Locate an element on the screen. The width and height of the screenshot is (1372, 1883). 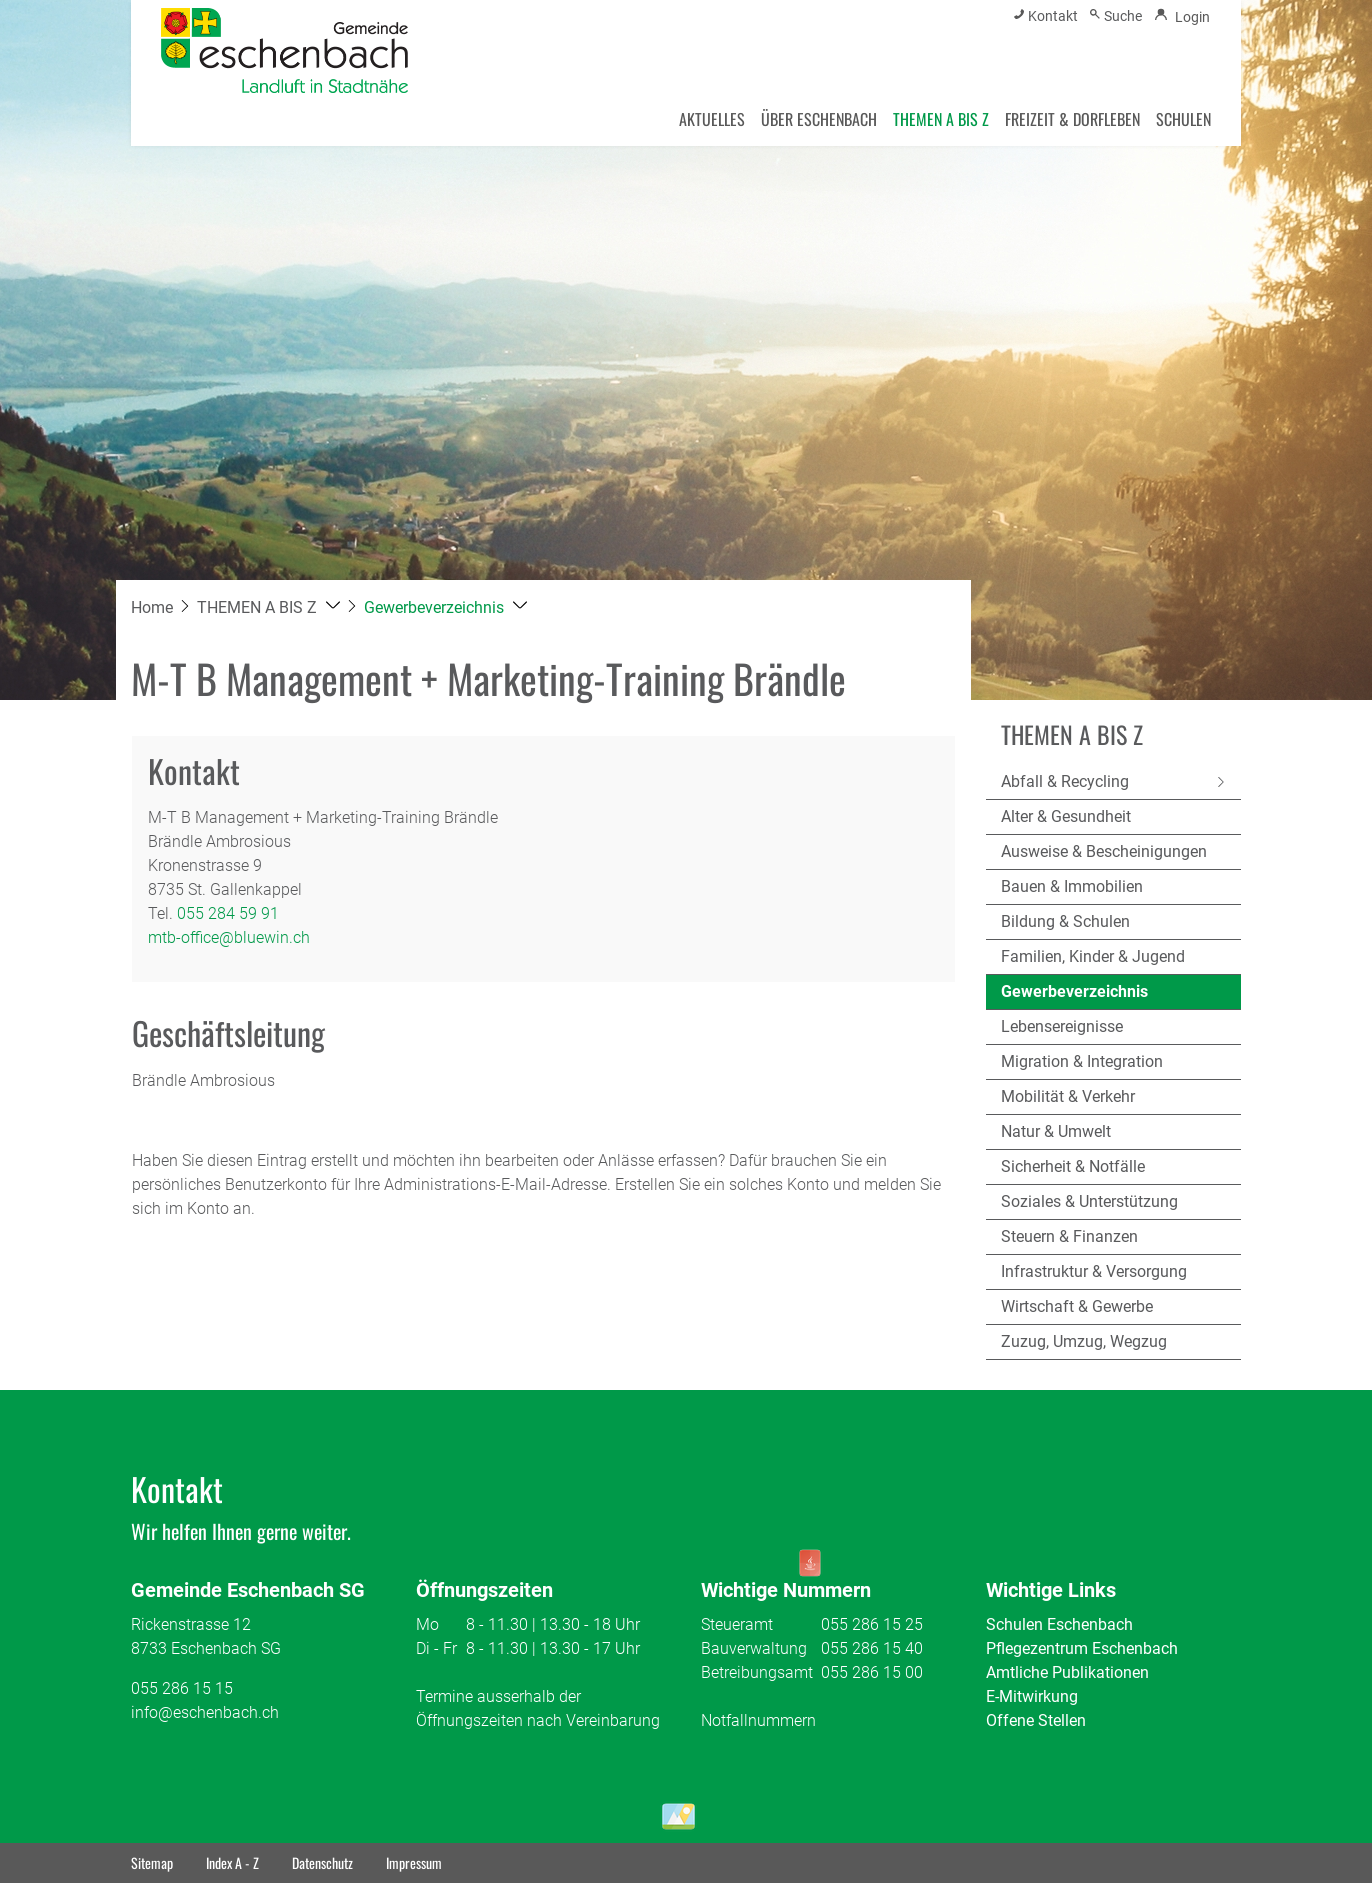
open photo management app is located at coordinates (678, 1816).